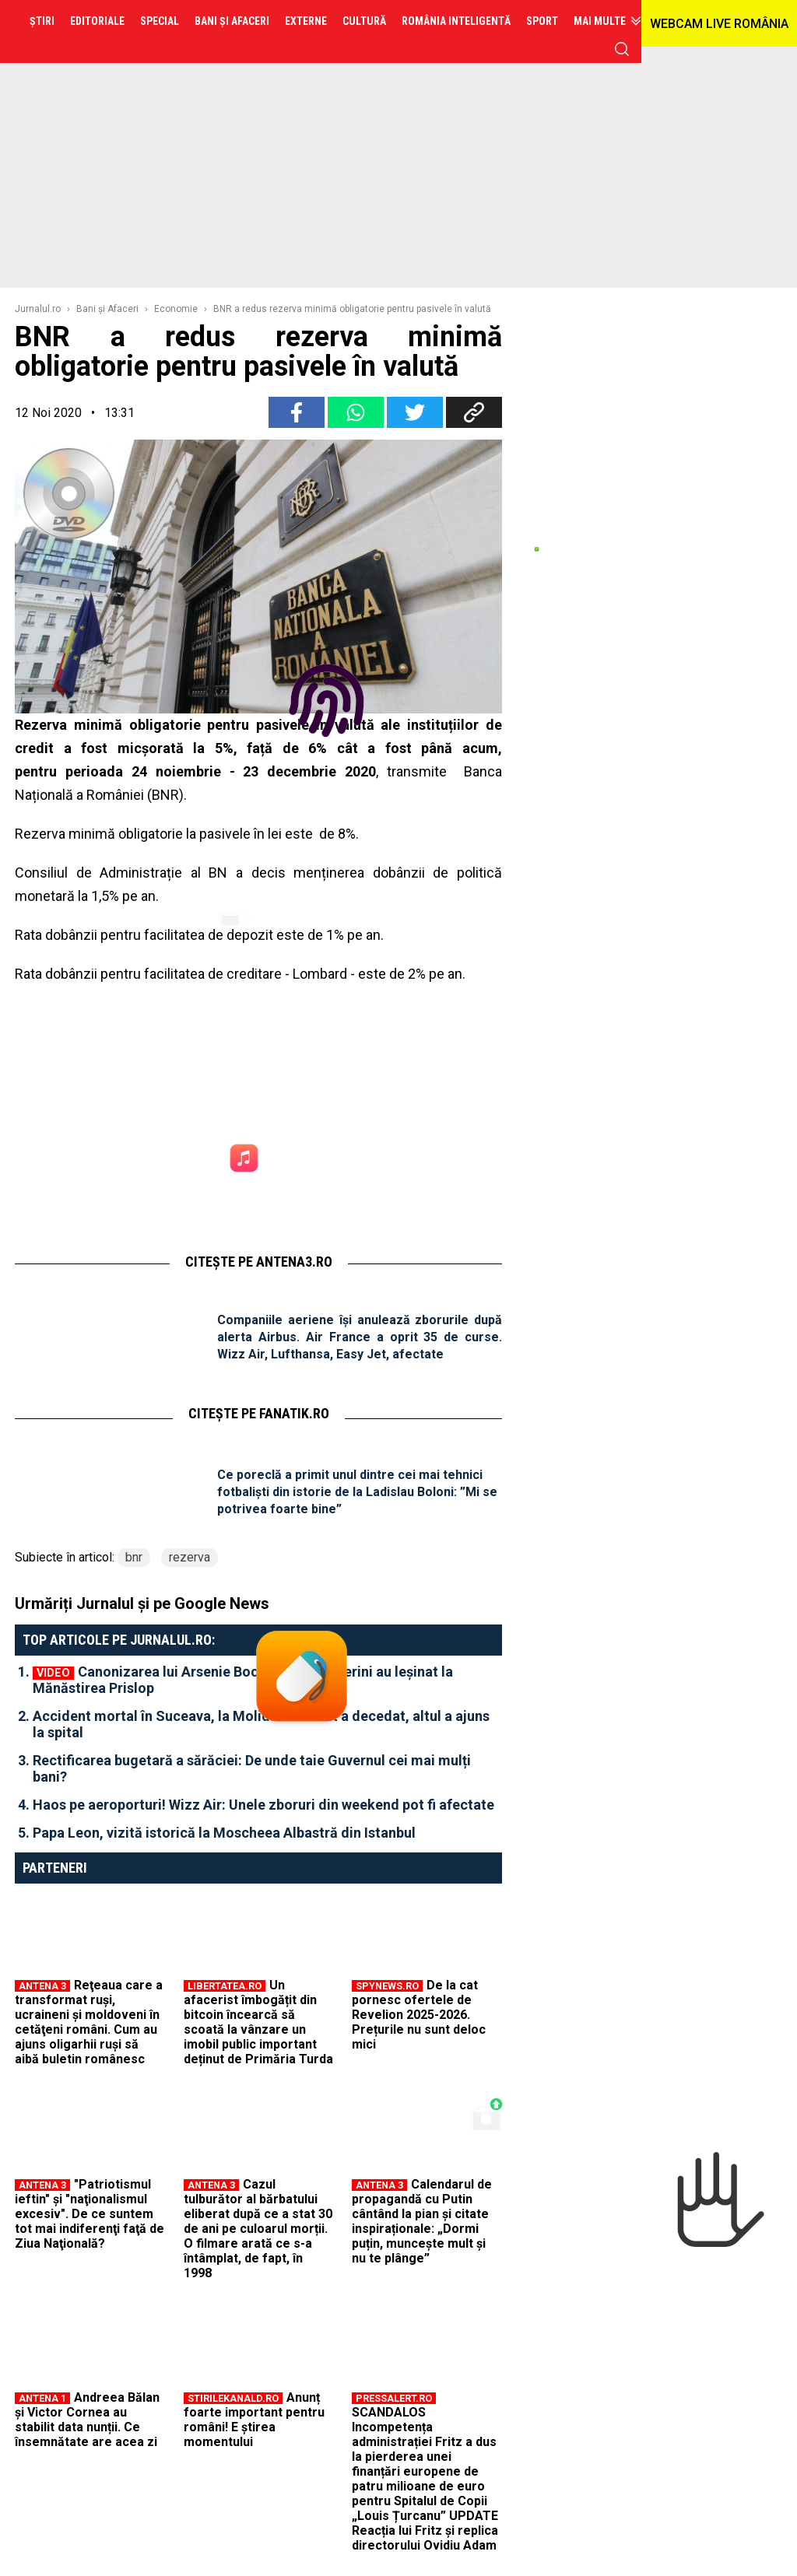 This screenshot has width=797, height=2576. I want to click on indicates battery at 70% charge, so click(234, 920).